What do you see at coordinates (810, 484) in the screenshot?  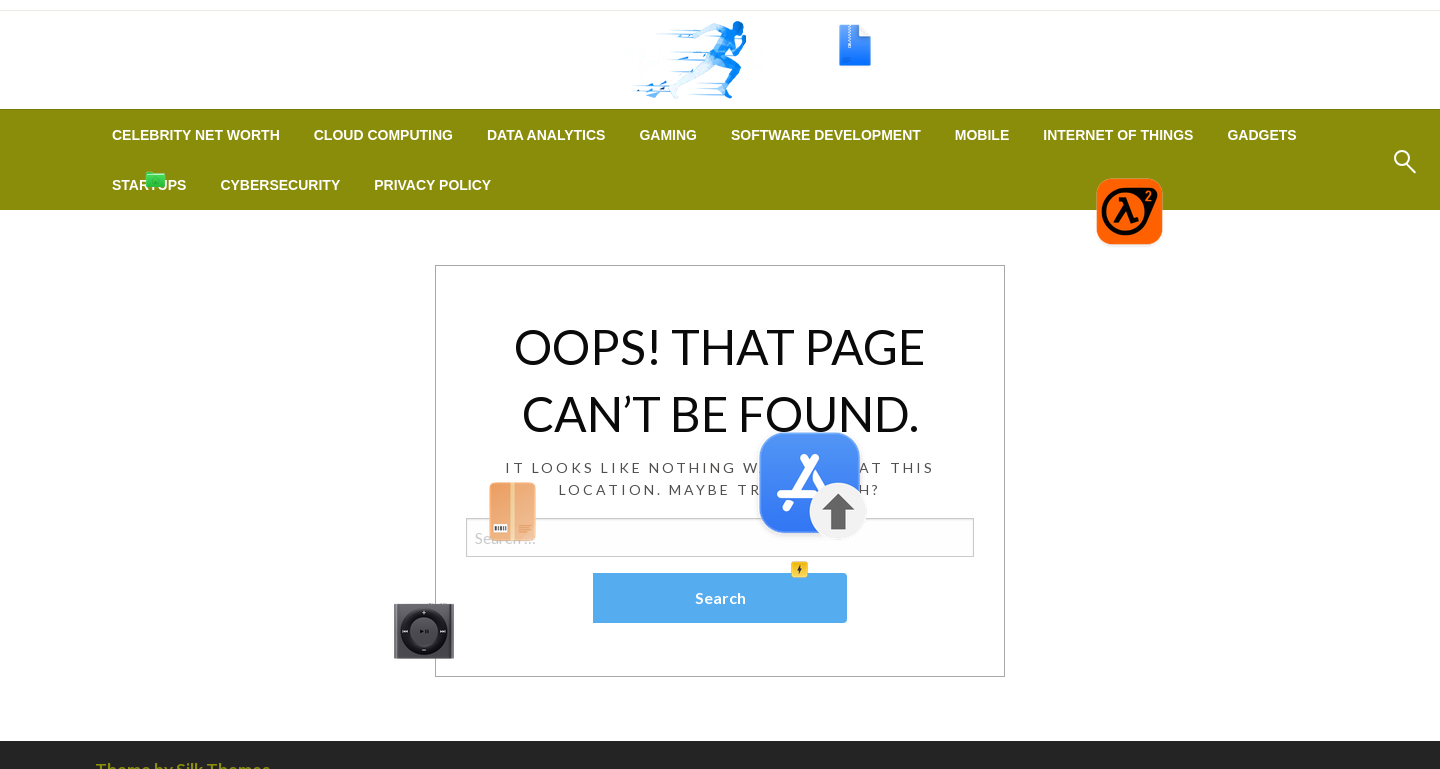 I see `check for available software updates` at bounding box center [810, 484].